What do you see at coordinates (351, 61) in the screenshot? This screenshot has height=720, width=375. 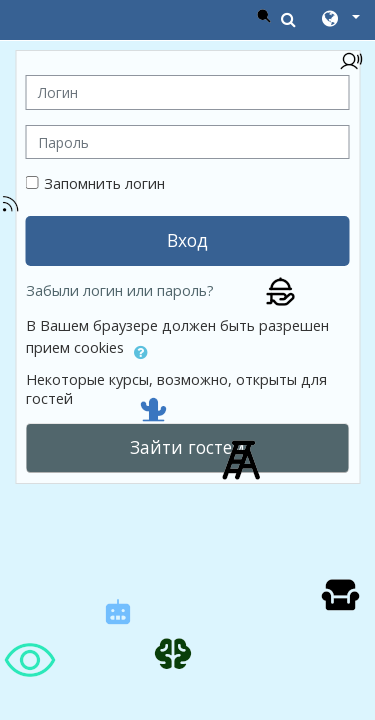 I see `user is speaking or broadcasting audio` at bounding box center [351, 61].